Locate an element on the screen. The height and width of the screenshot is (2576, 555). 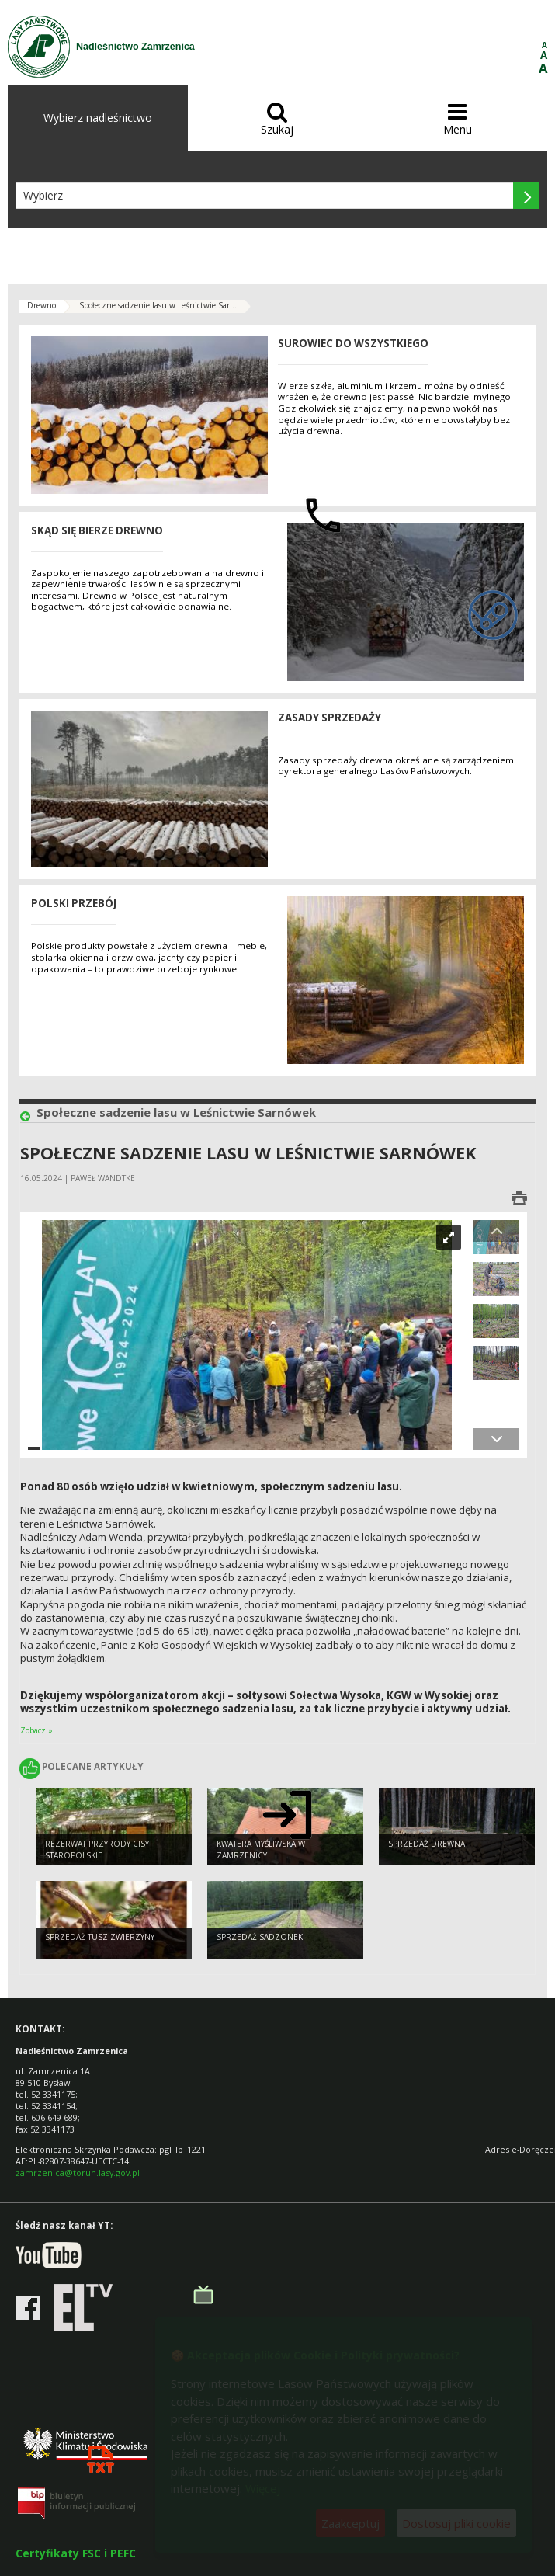
make a phone call is located at coordinates (323, 515).